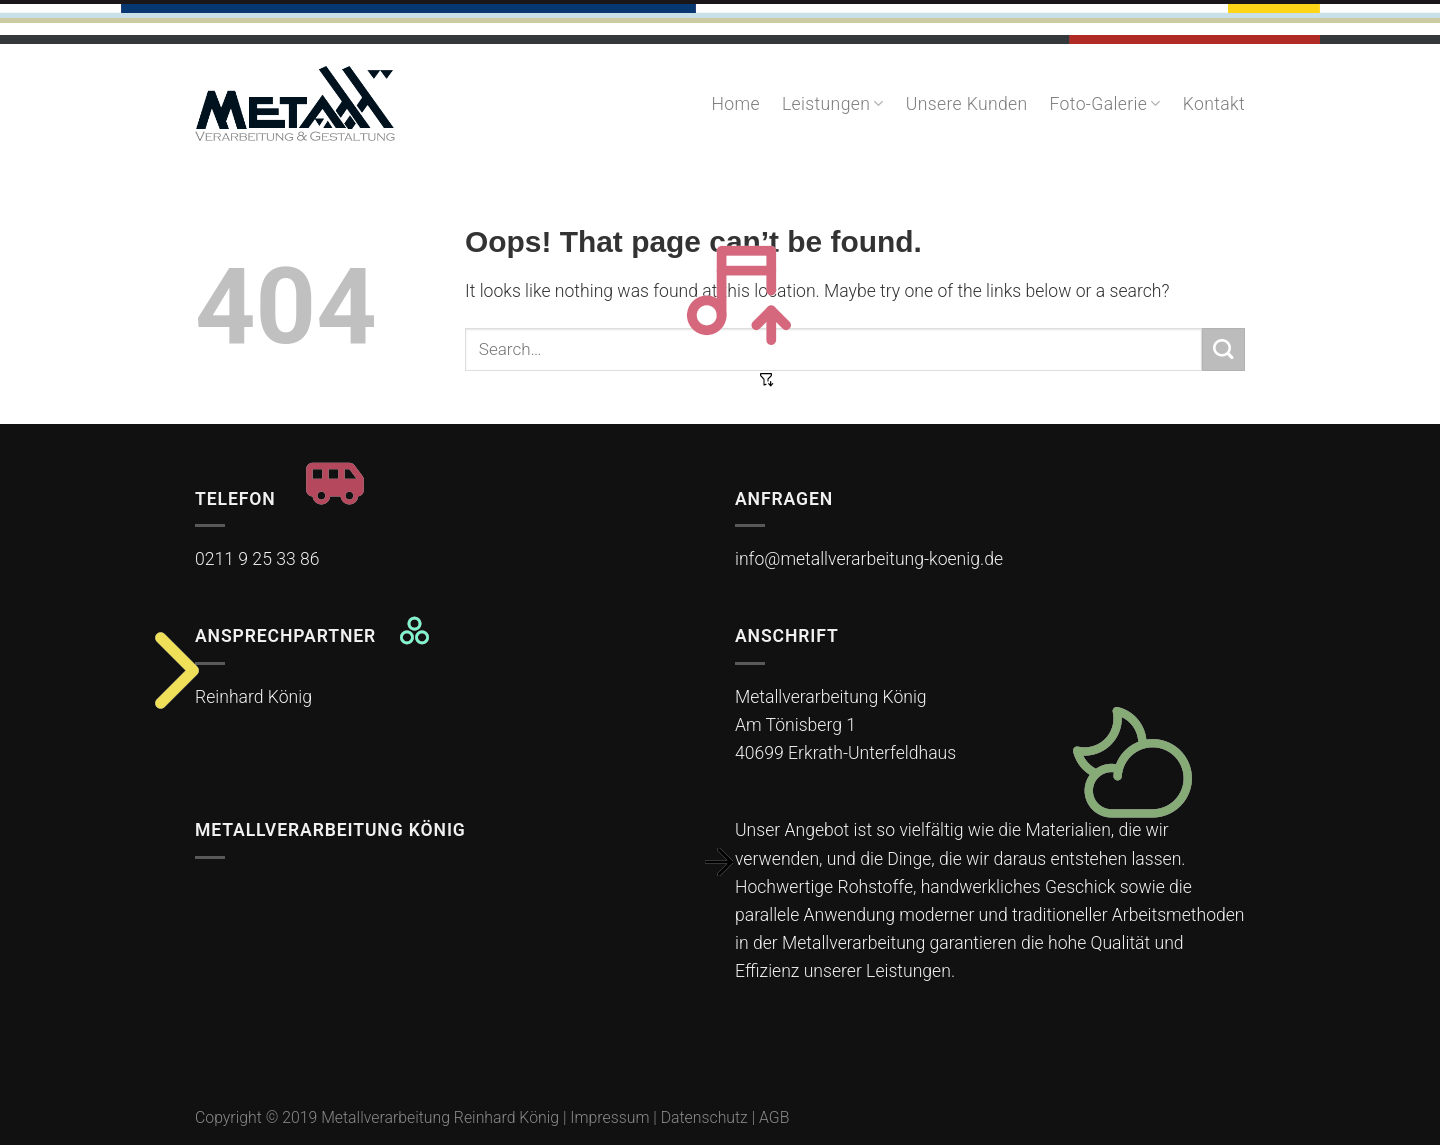 The height and width of the screenshot is (1145, 1440). What do you see at coordinates (736, 290) in the screenshot?
I see `increase music volume` at bounding box center [736, 290].